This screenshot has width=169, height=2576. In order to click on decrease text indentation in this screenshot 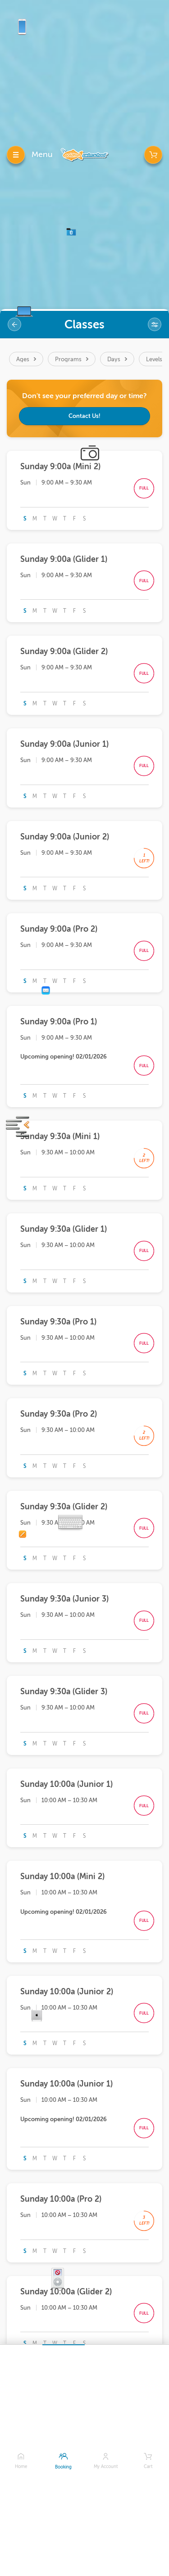, I will do `click(18, 1127)`.